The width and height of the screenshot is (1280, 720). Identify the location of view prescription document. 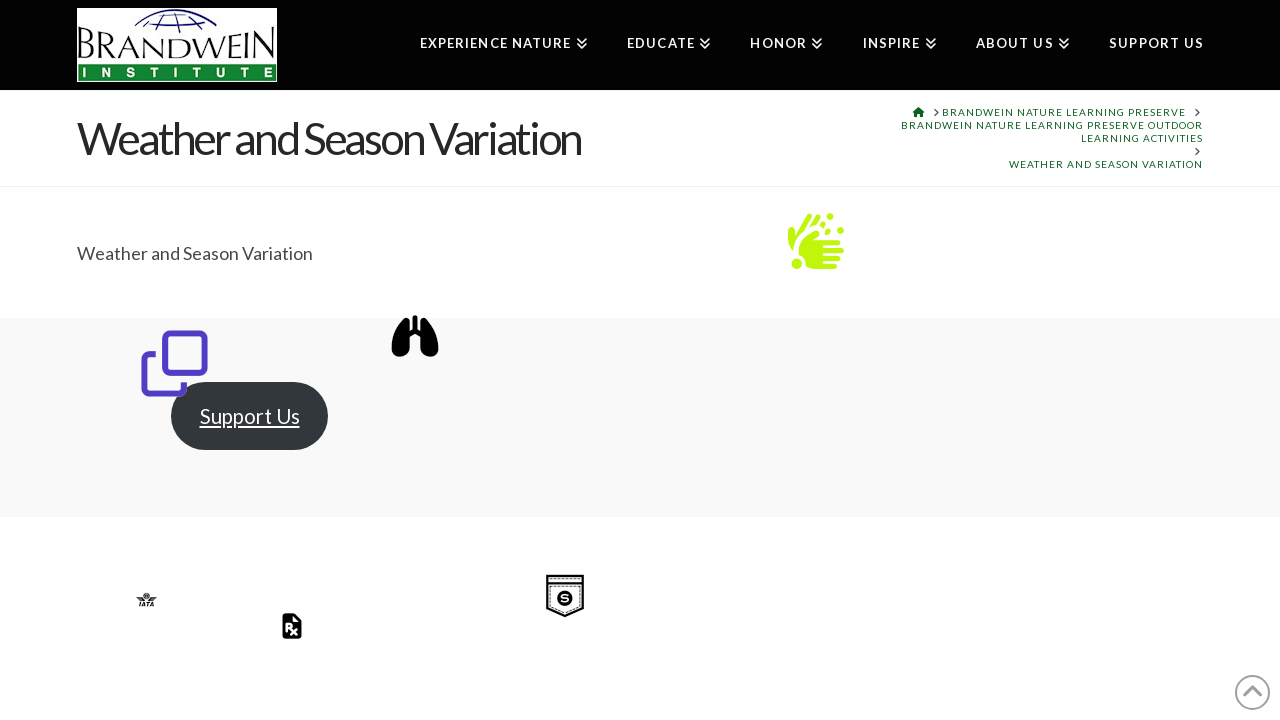
(292, 626).